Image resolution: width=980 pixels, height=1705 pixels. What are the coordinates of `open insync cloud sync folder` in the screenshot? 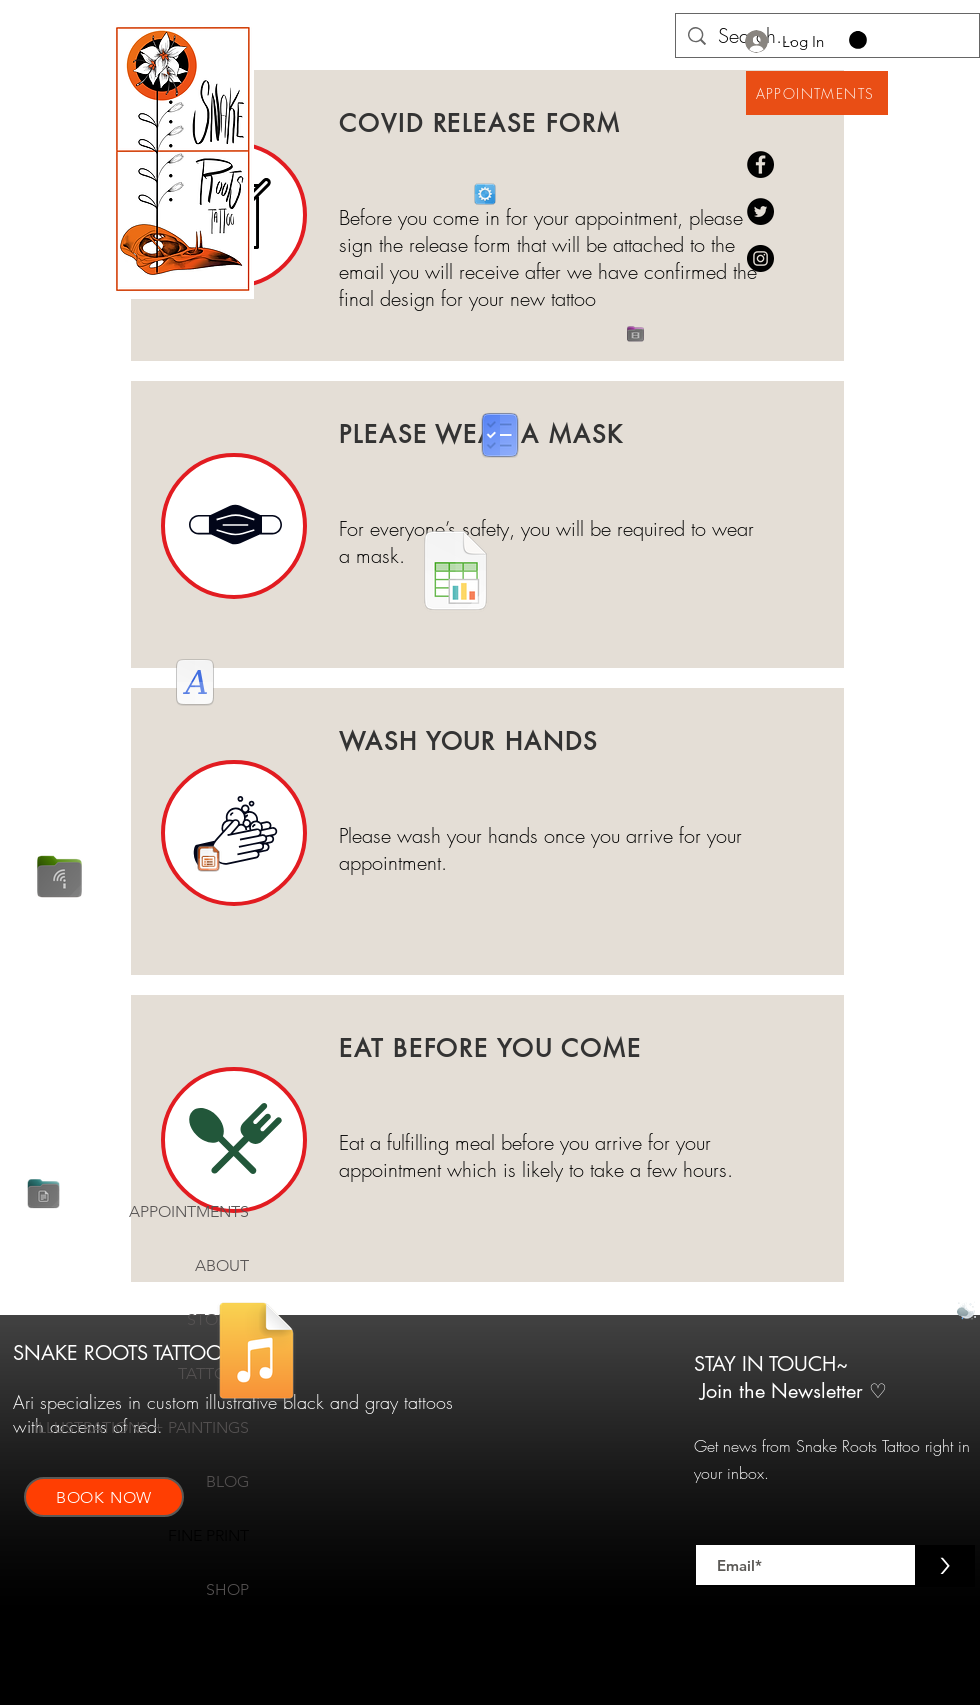 It's located at (59, 876).